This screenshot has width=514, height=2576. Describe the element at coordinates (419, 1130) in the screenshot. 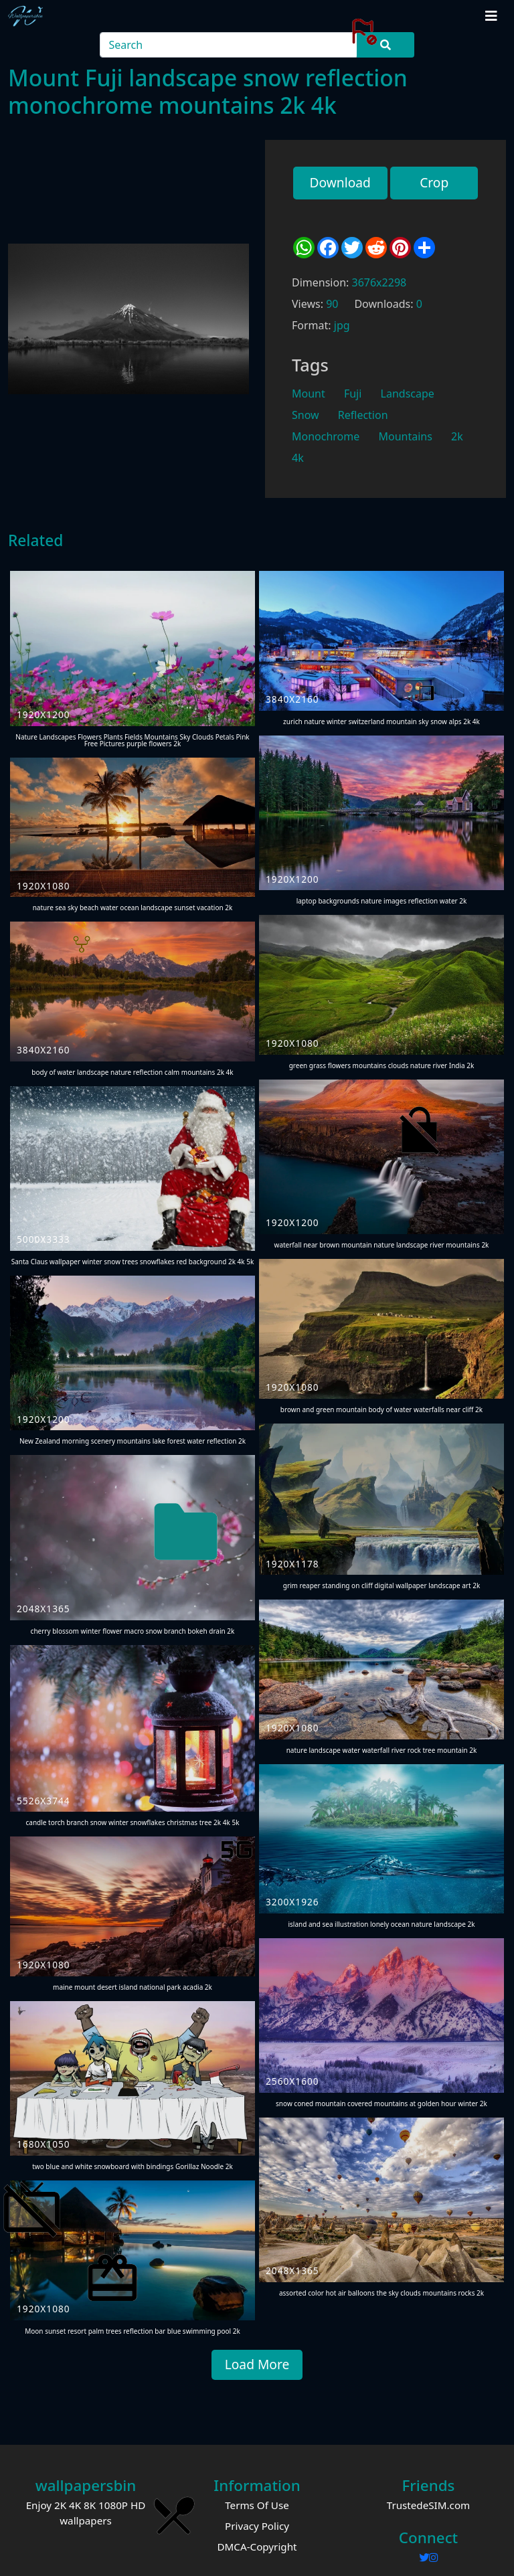

I see `indicates an unencrypted or insecure email connection` at that location.